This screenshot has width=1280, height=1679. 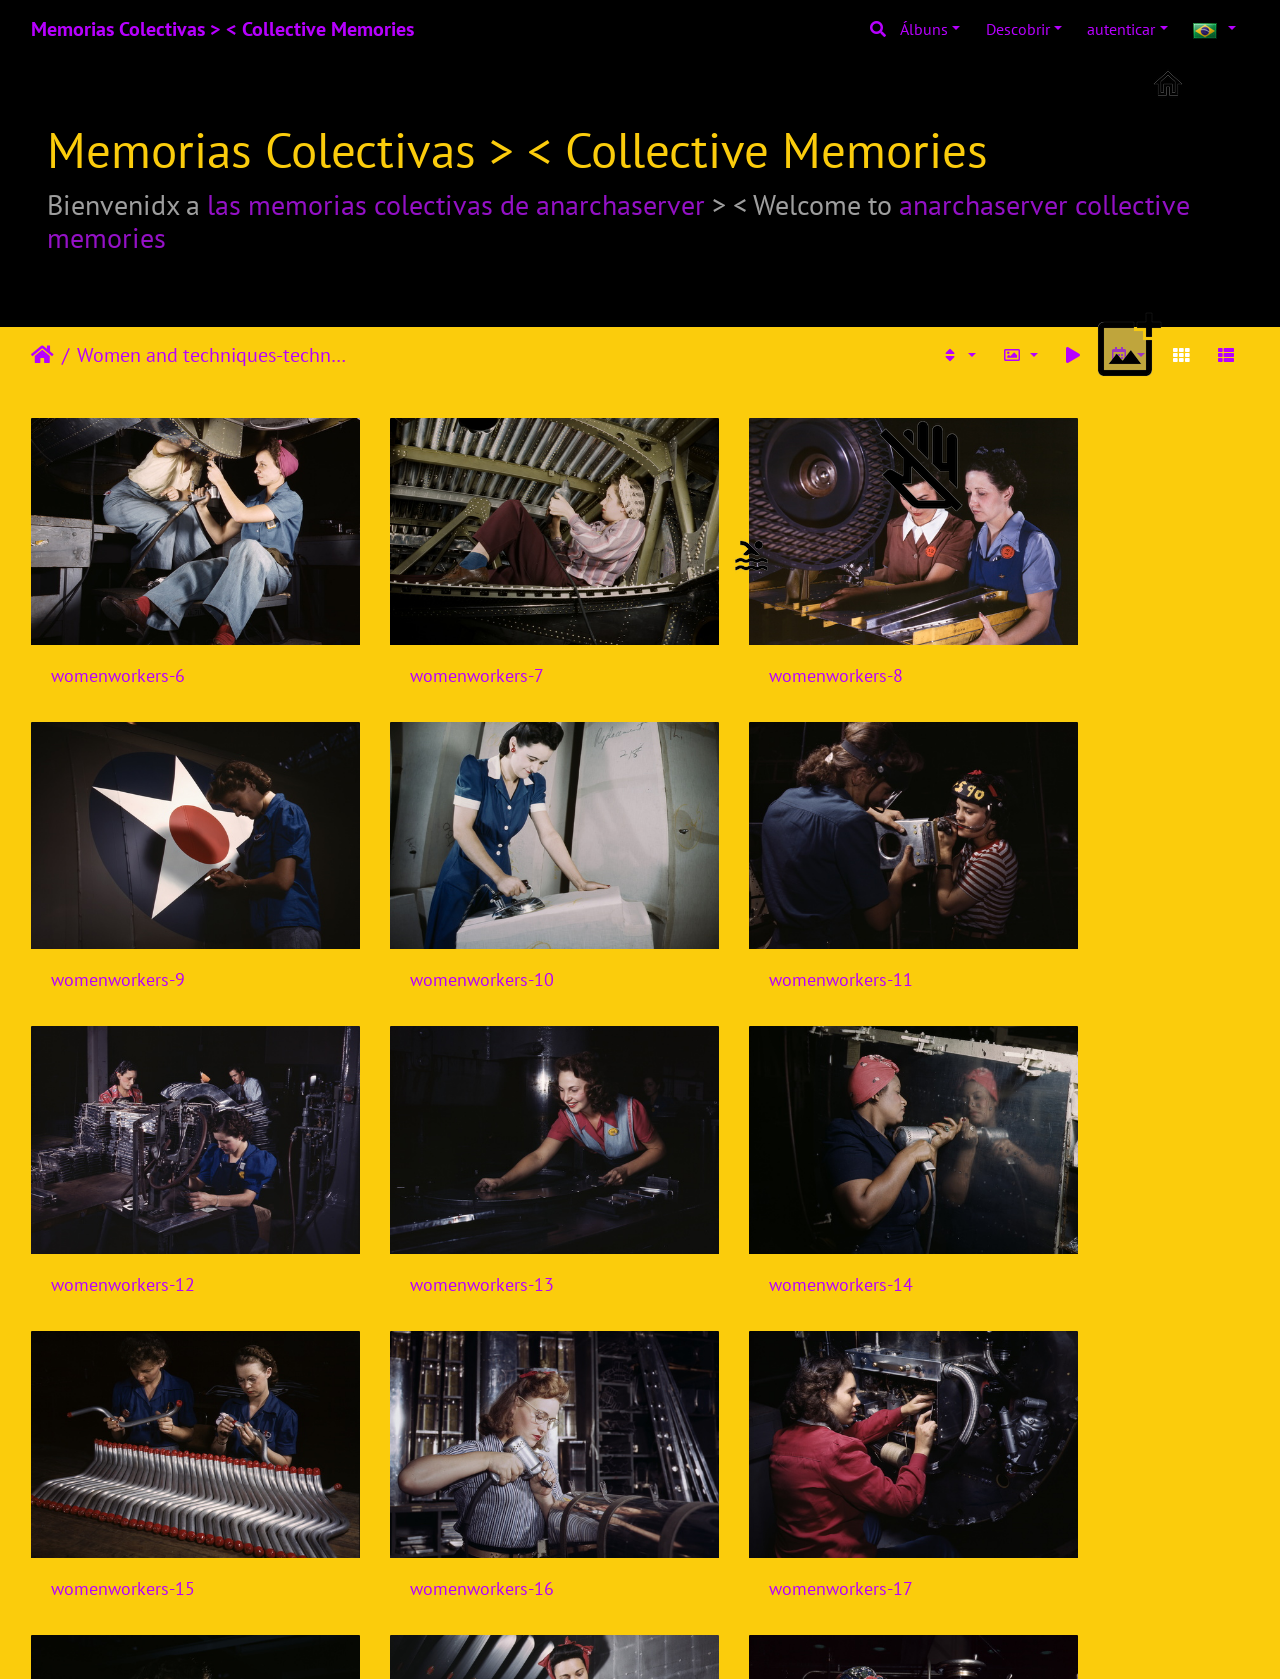 What do you see at coordinates (751, 555) in the screenshot?
I see `indicates swimming pool amenity available` at bounding box center [751, 555].